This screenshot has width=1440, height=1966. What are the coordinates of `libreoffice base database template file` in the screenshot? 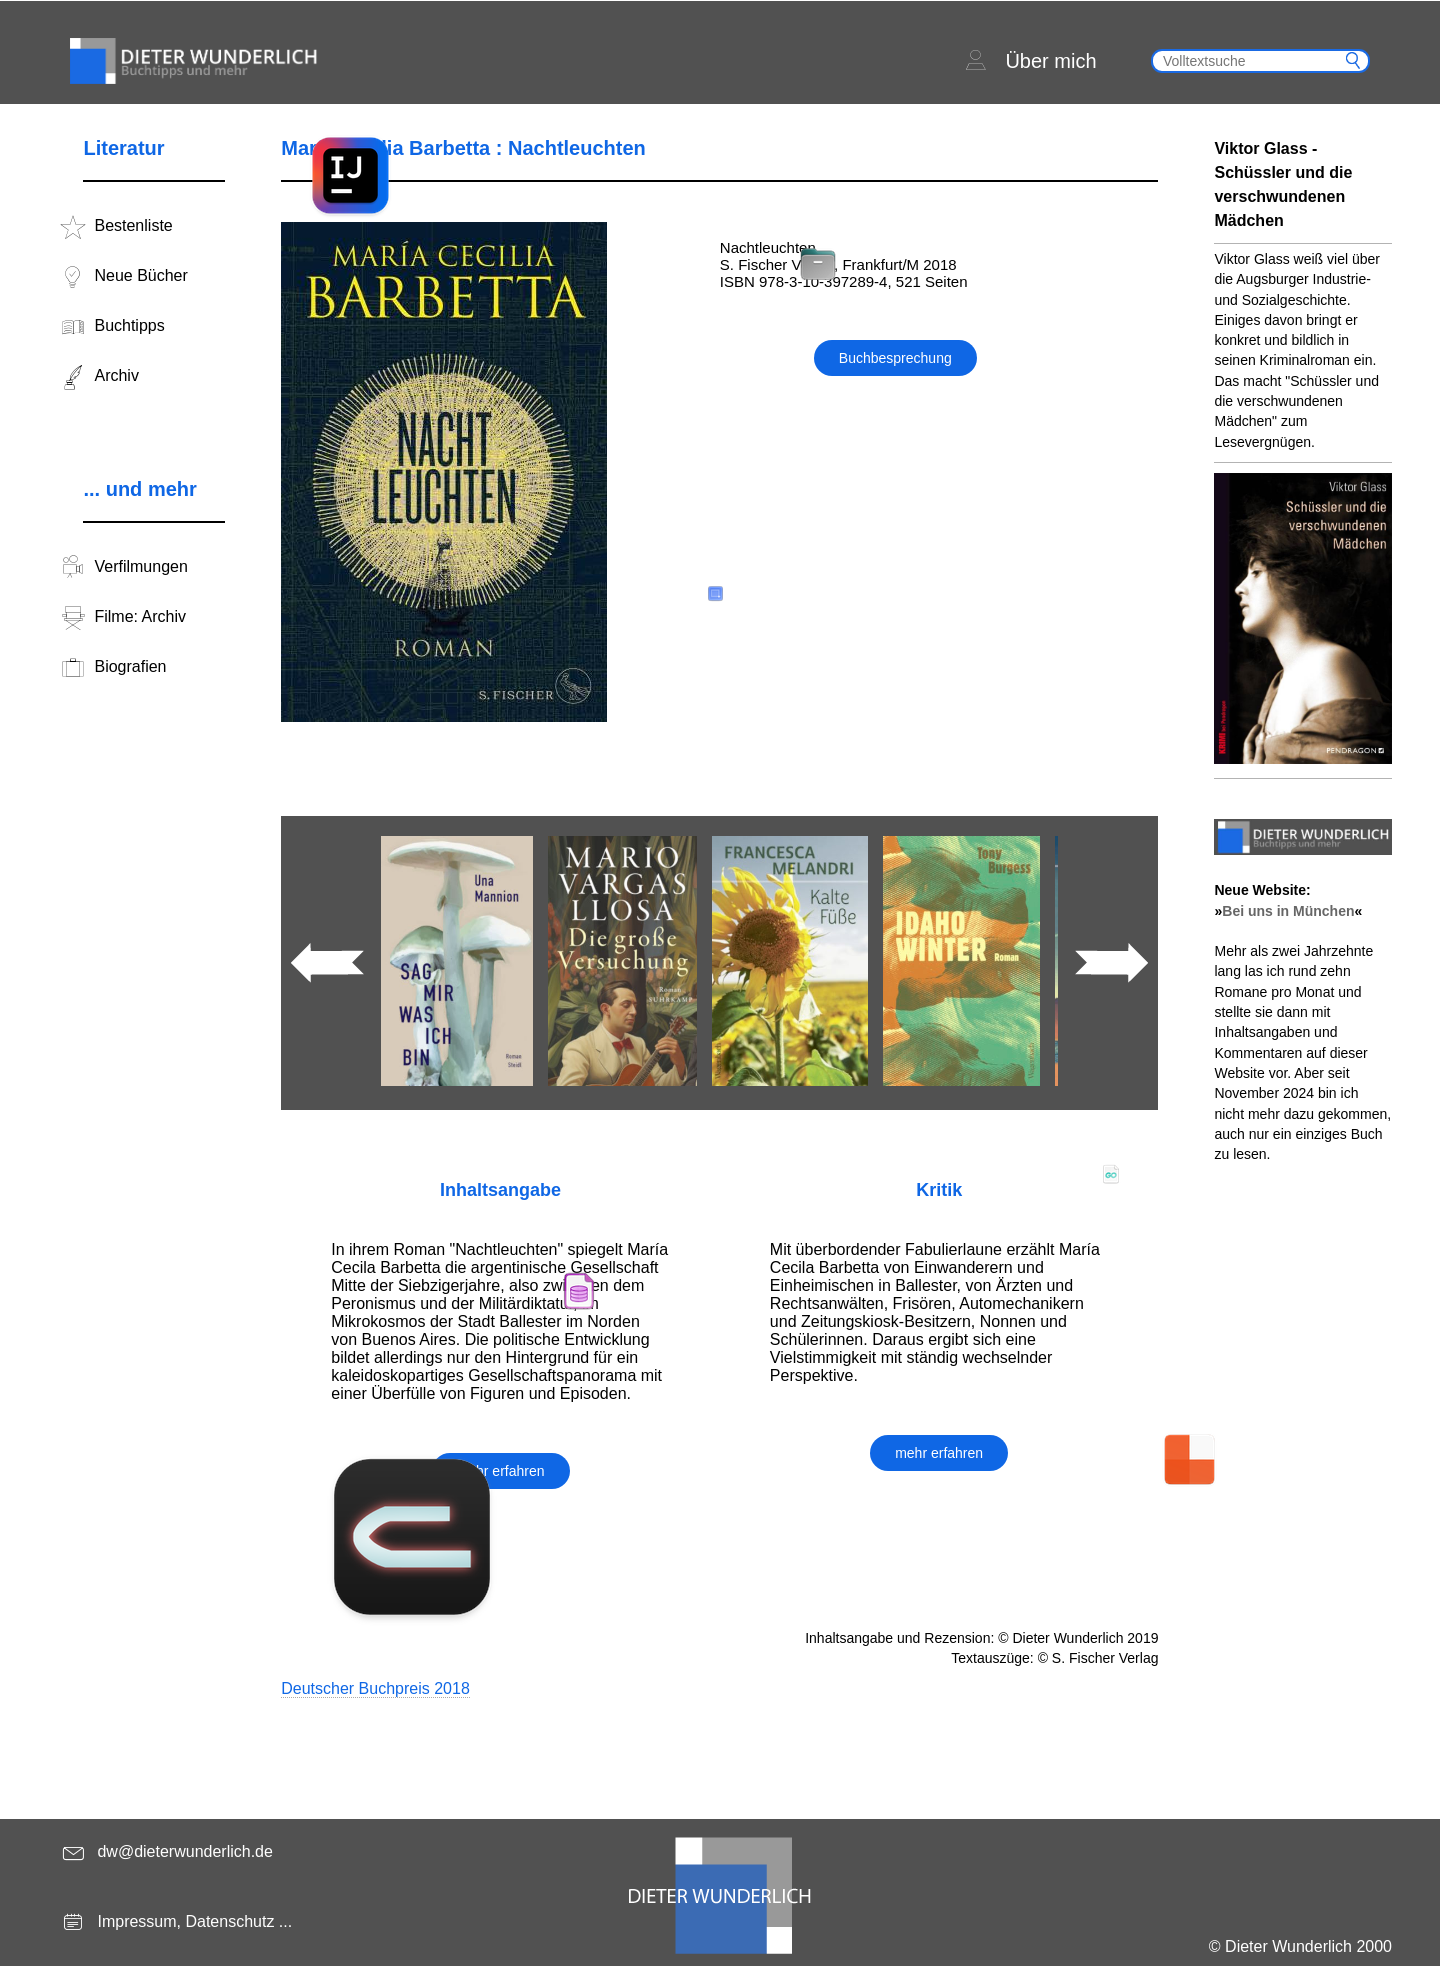 It's located at (579, 1291).